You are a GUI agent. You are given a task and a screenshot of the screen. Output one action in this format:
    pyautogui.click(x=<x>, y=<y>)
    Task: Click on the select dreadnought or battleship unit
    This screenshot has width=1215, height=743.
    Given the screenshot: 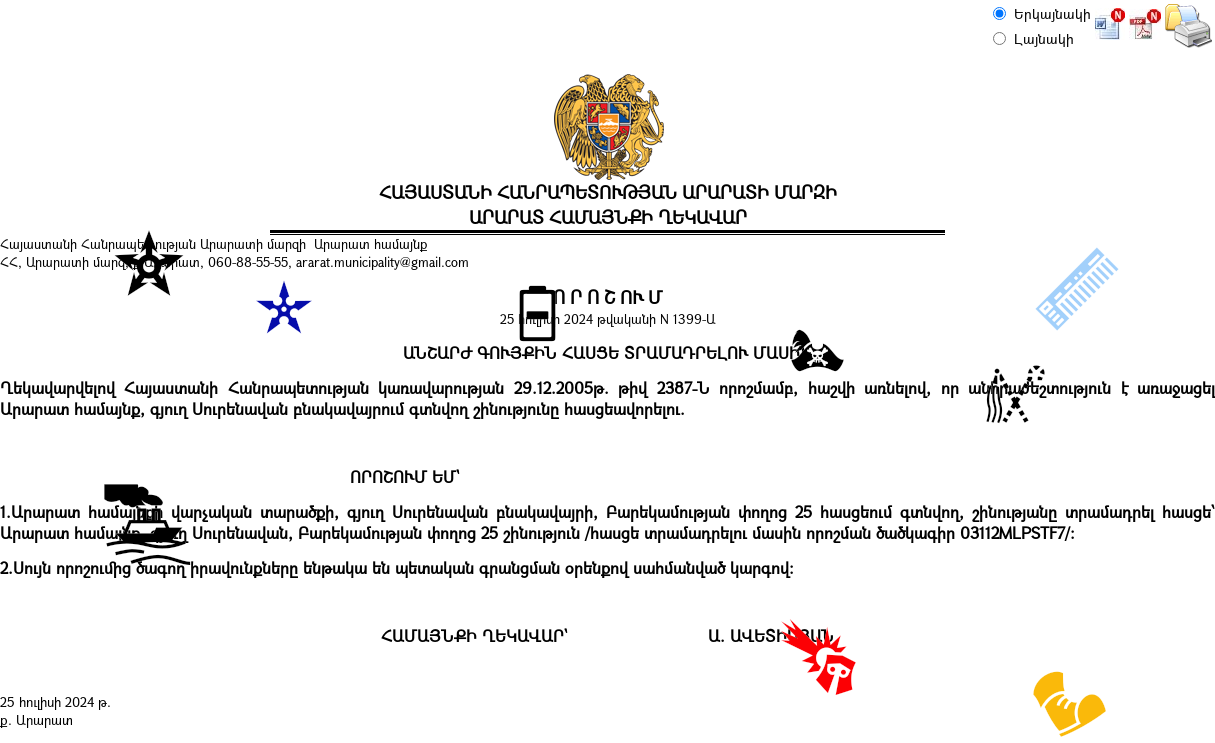 What is the action you would take?
    pyautogui.click(x=147, y=527)
    